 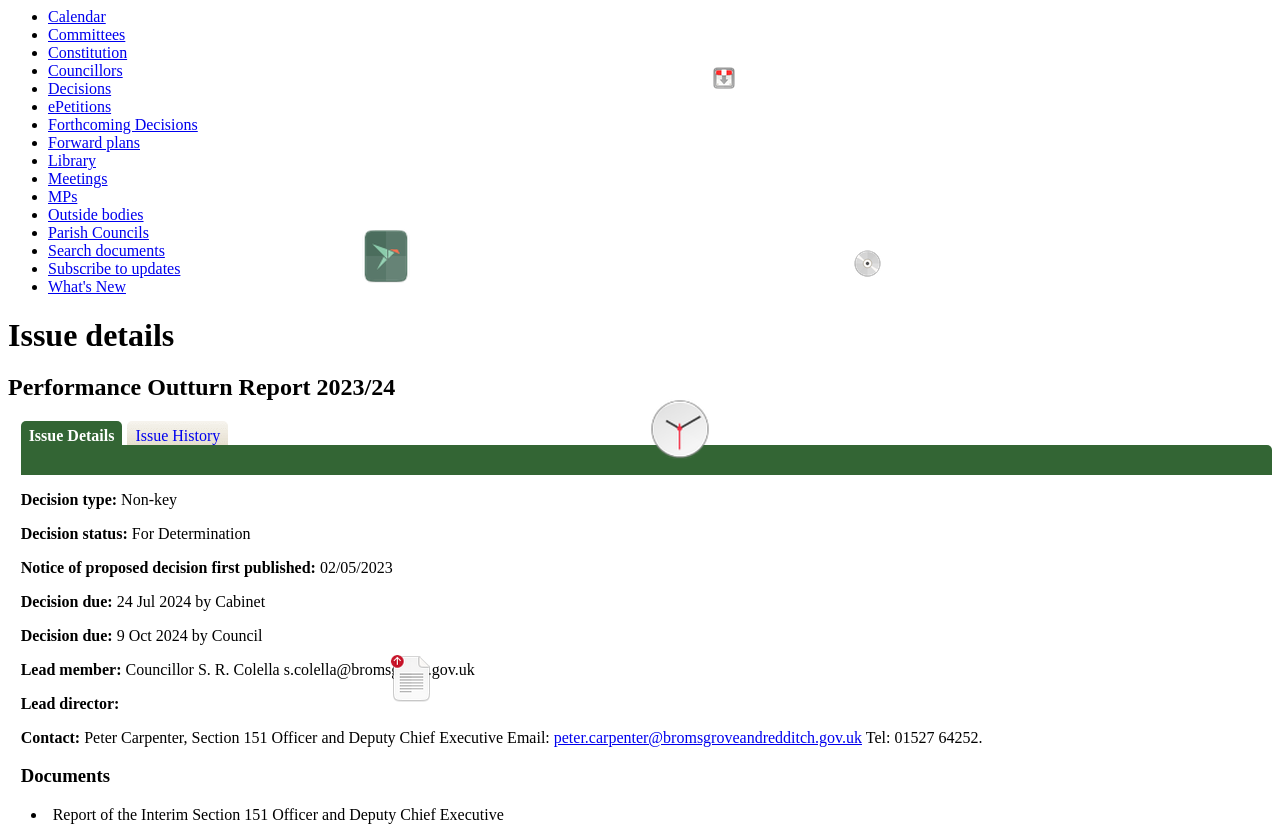 I want to click on send file via bluetooth, so click(x=411, y=678).